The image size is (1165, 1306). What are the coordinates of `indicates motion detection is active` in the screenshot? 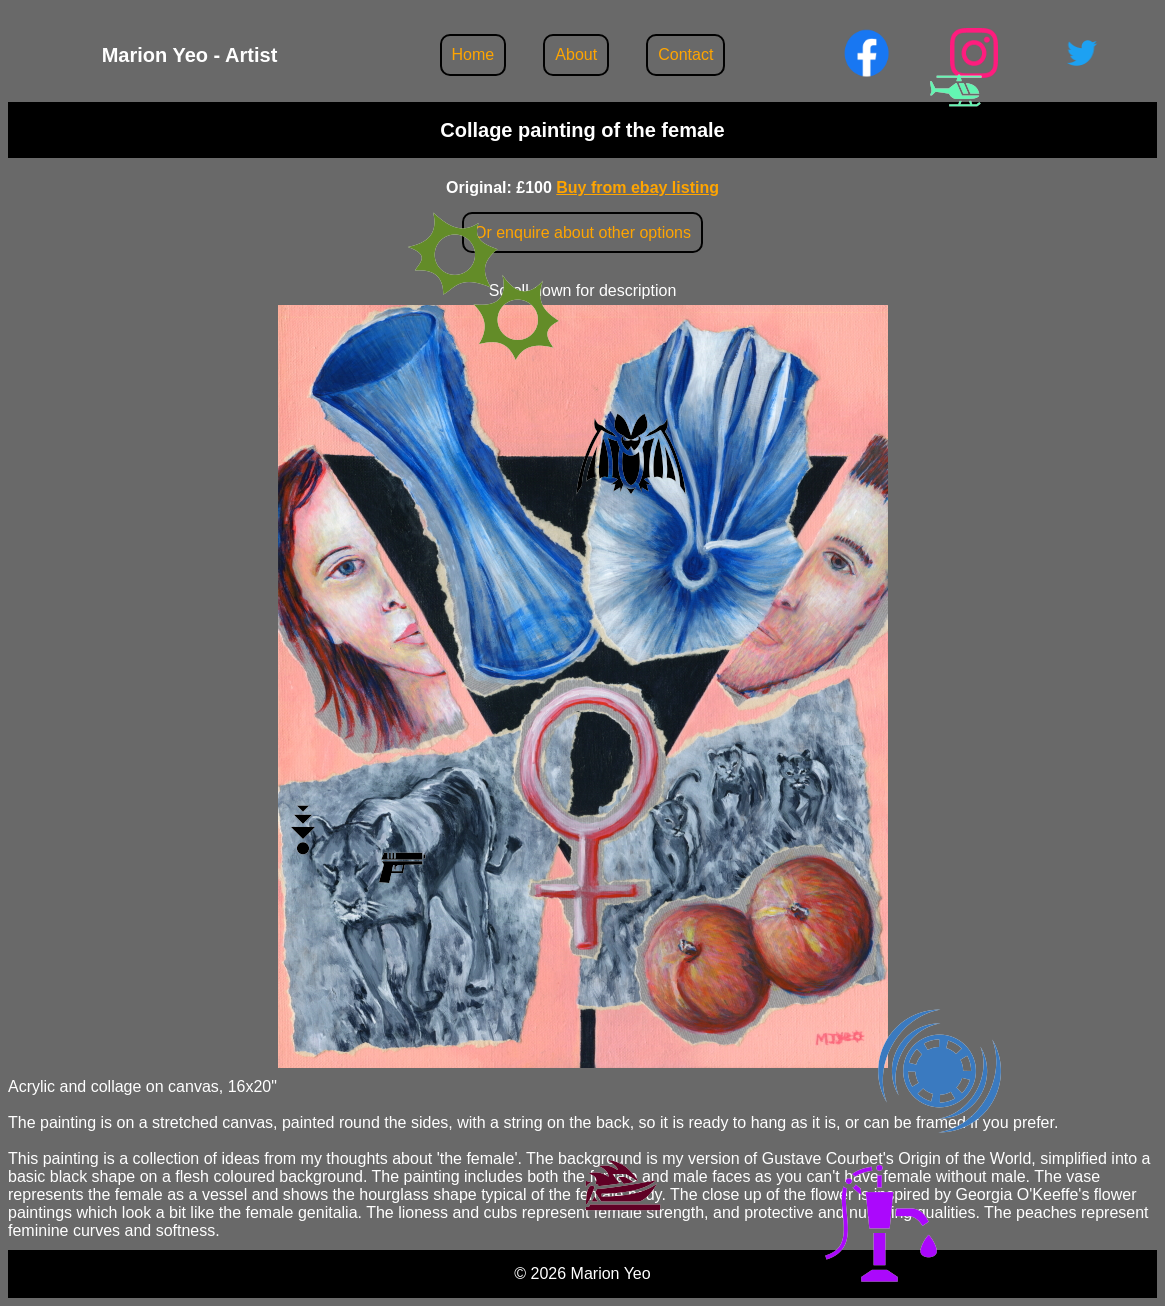 It's located at (939, 1071).